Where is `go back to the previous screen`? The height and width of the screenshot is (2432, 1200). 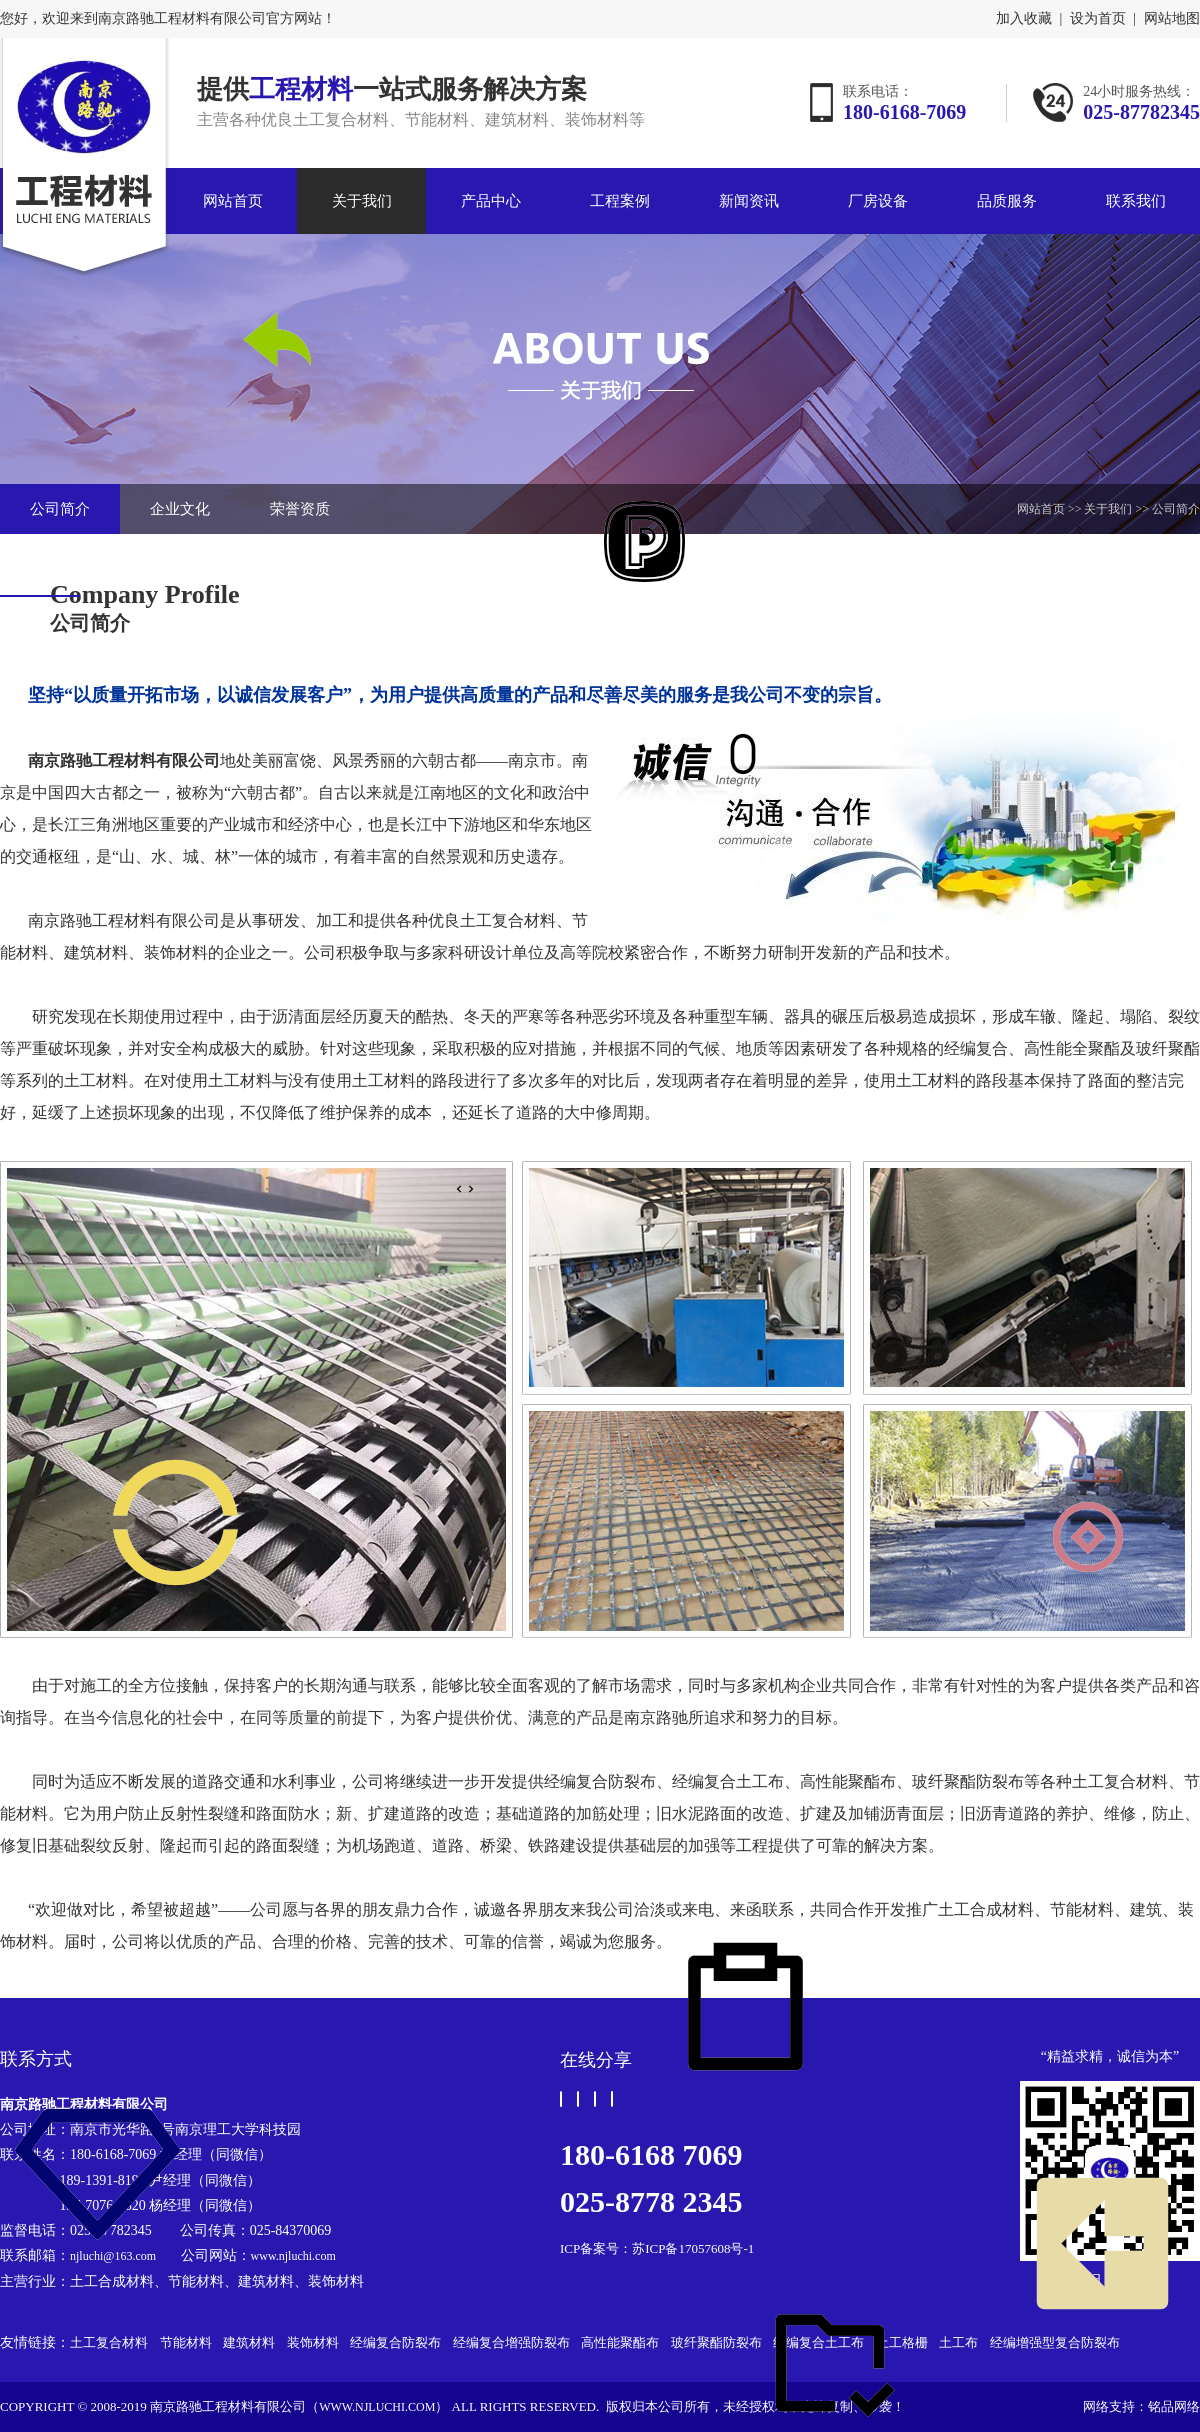 go back to the previous screen is located at coordinates (1102, 2243).